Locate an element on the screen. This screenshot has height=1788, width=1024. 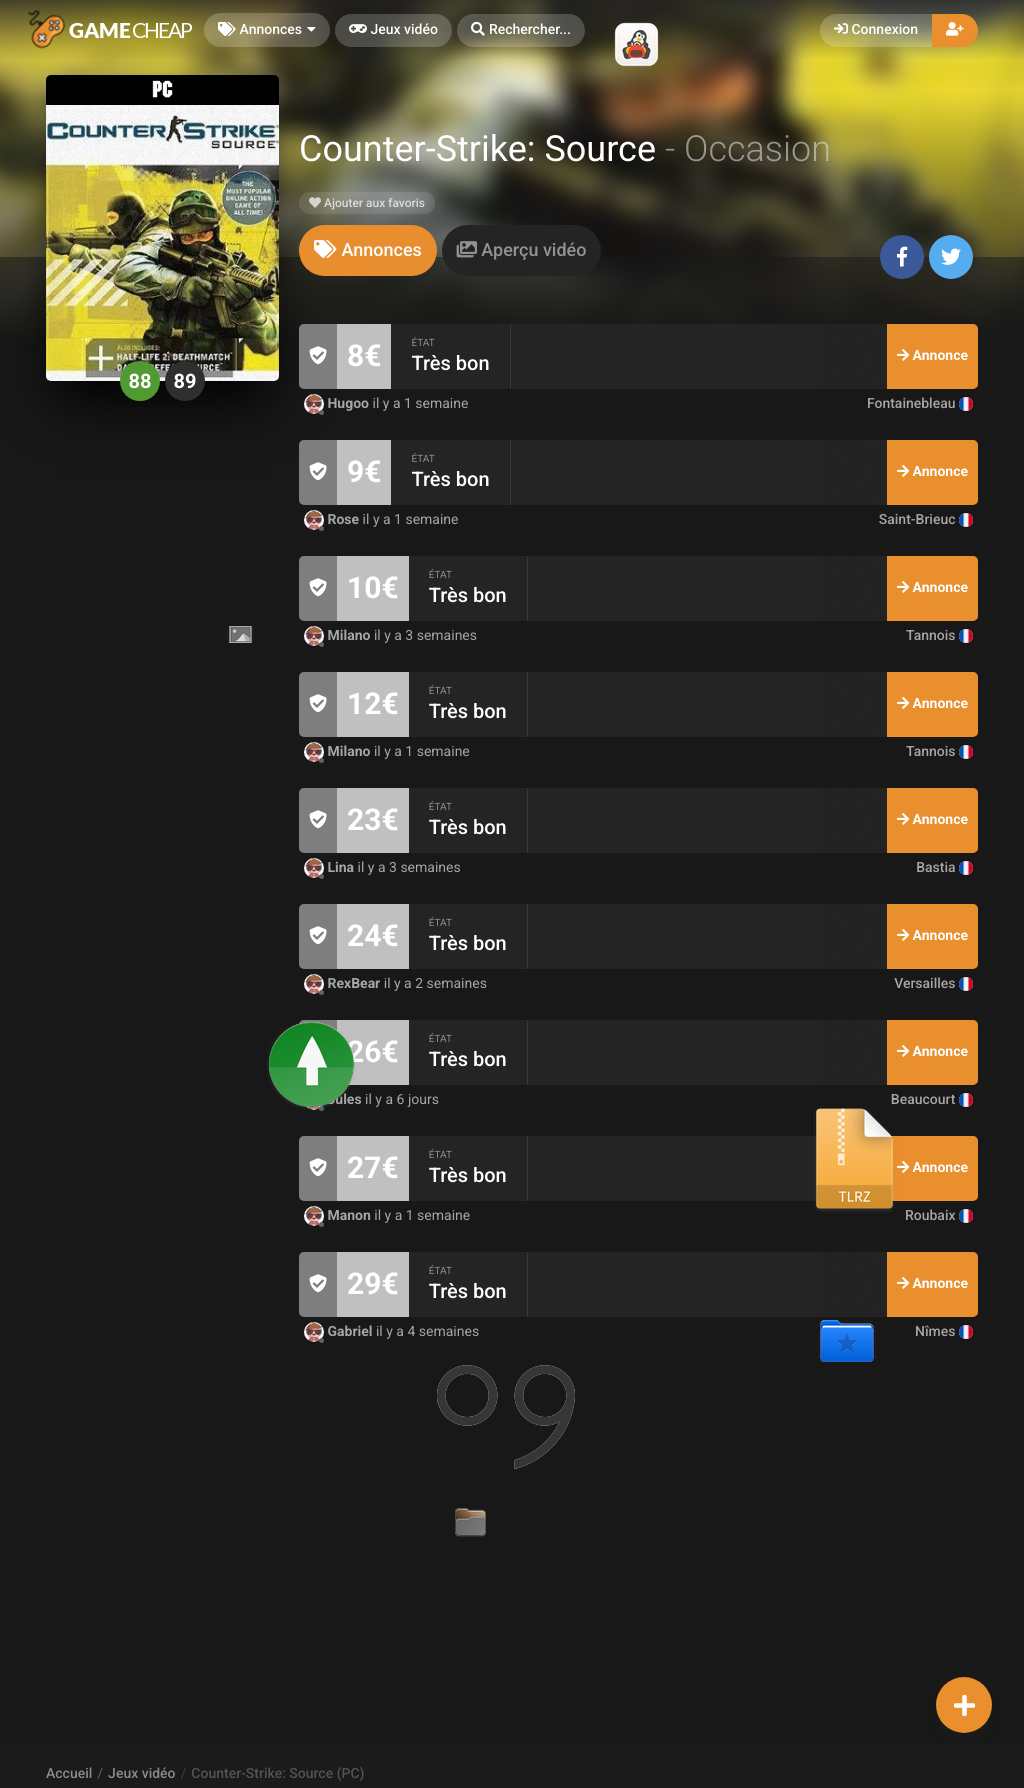
indicates a software update is available is located at coordinates (311, 1064).